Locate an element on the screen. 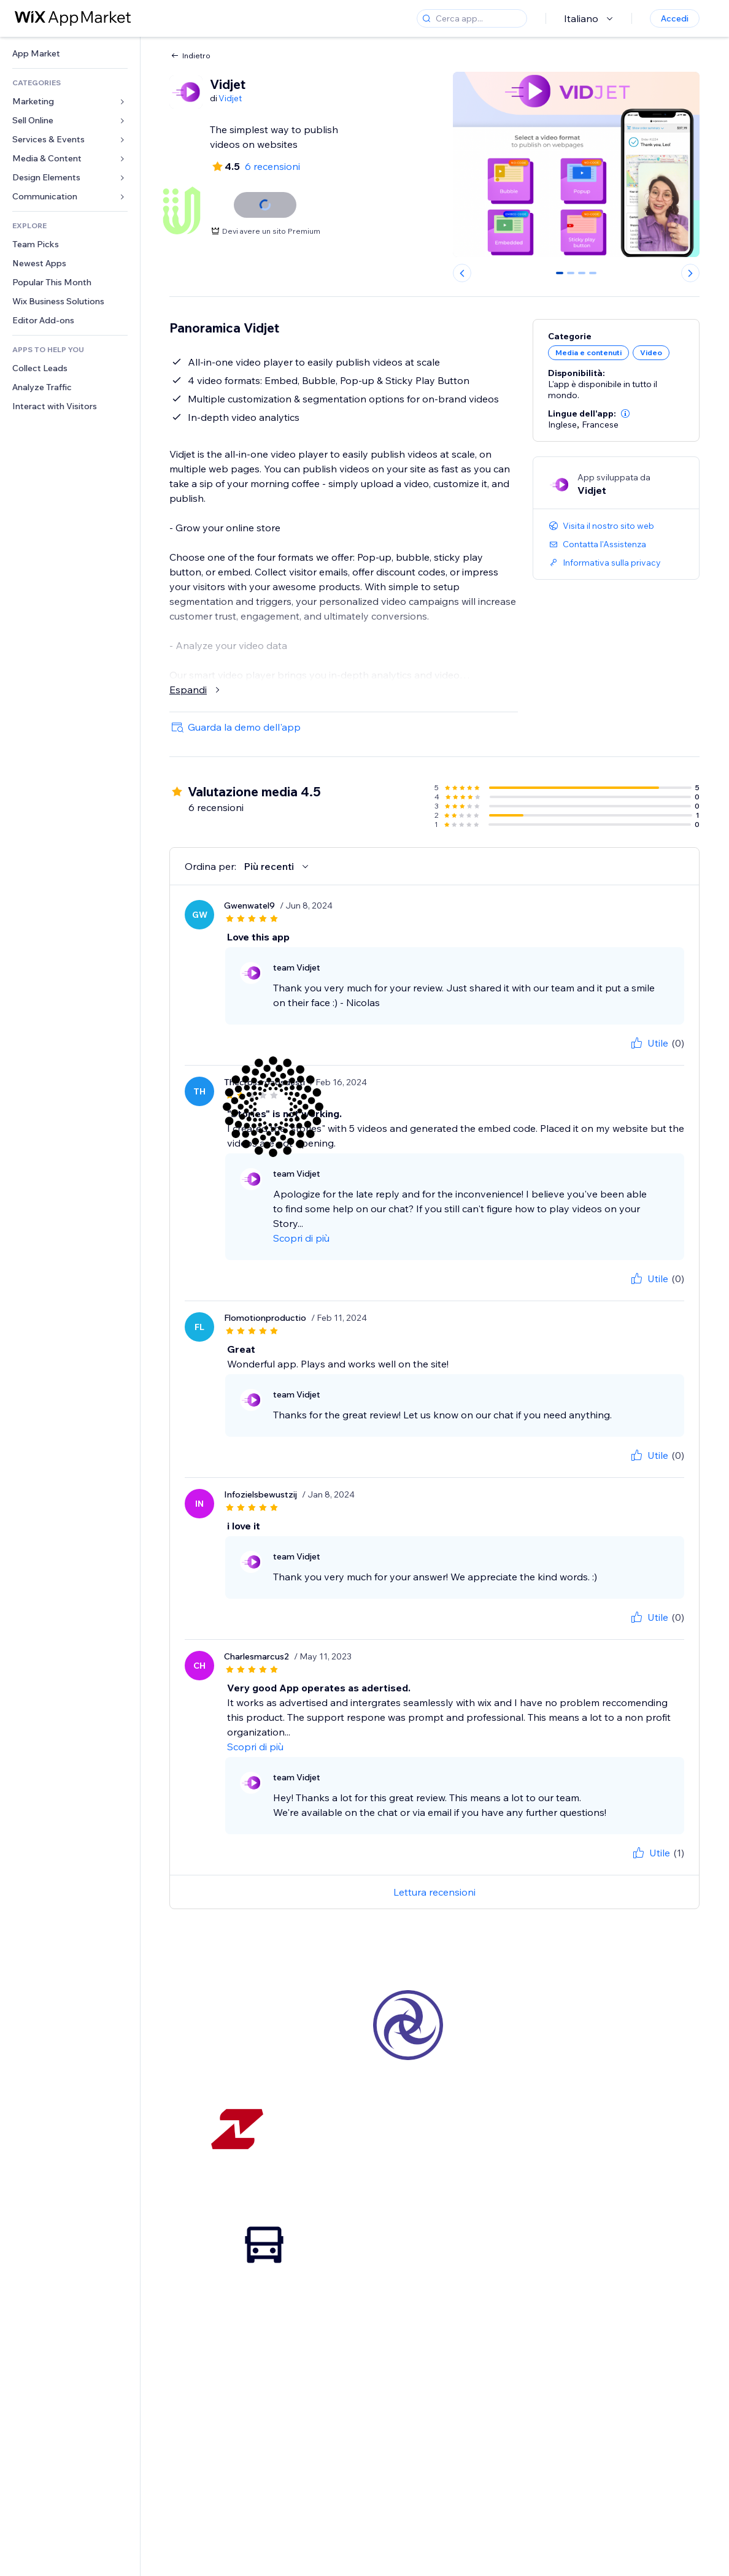 The height and width of the screenshot is (2576, 729). zincsearch logo is located at coordinates (237, 2129).